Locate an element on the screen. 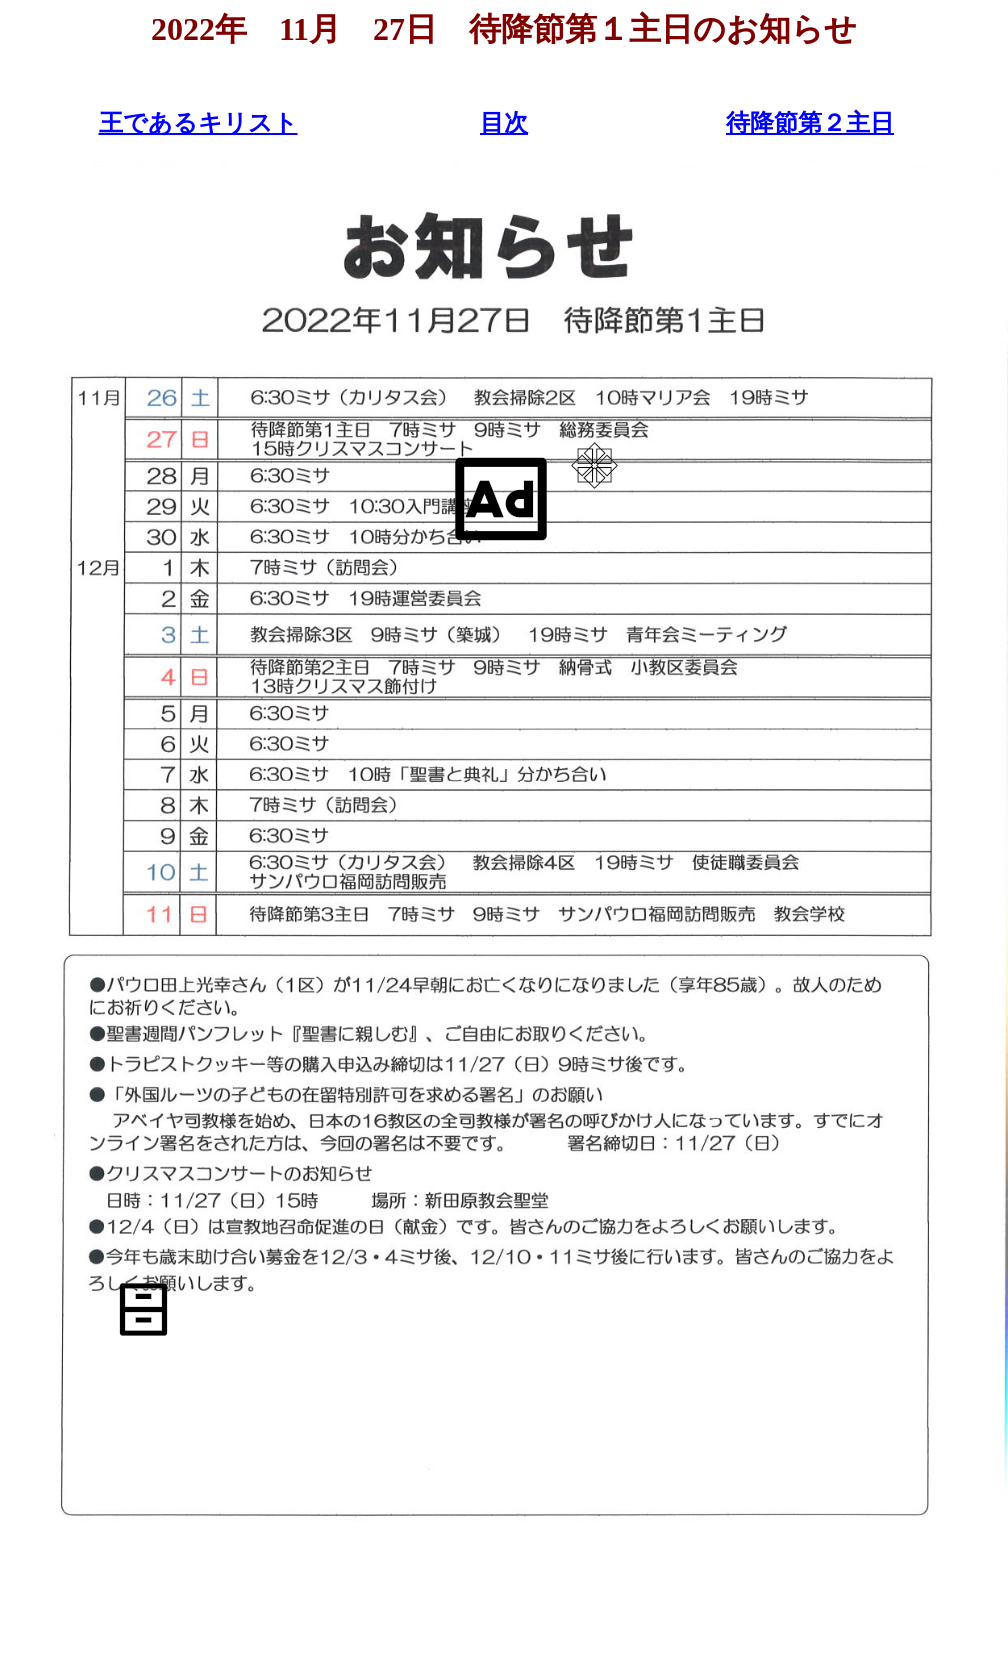 The width and height of the screenshot is (1008, 1666). CentOS Linux distribution logo is located at coordinates (594, 465).